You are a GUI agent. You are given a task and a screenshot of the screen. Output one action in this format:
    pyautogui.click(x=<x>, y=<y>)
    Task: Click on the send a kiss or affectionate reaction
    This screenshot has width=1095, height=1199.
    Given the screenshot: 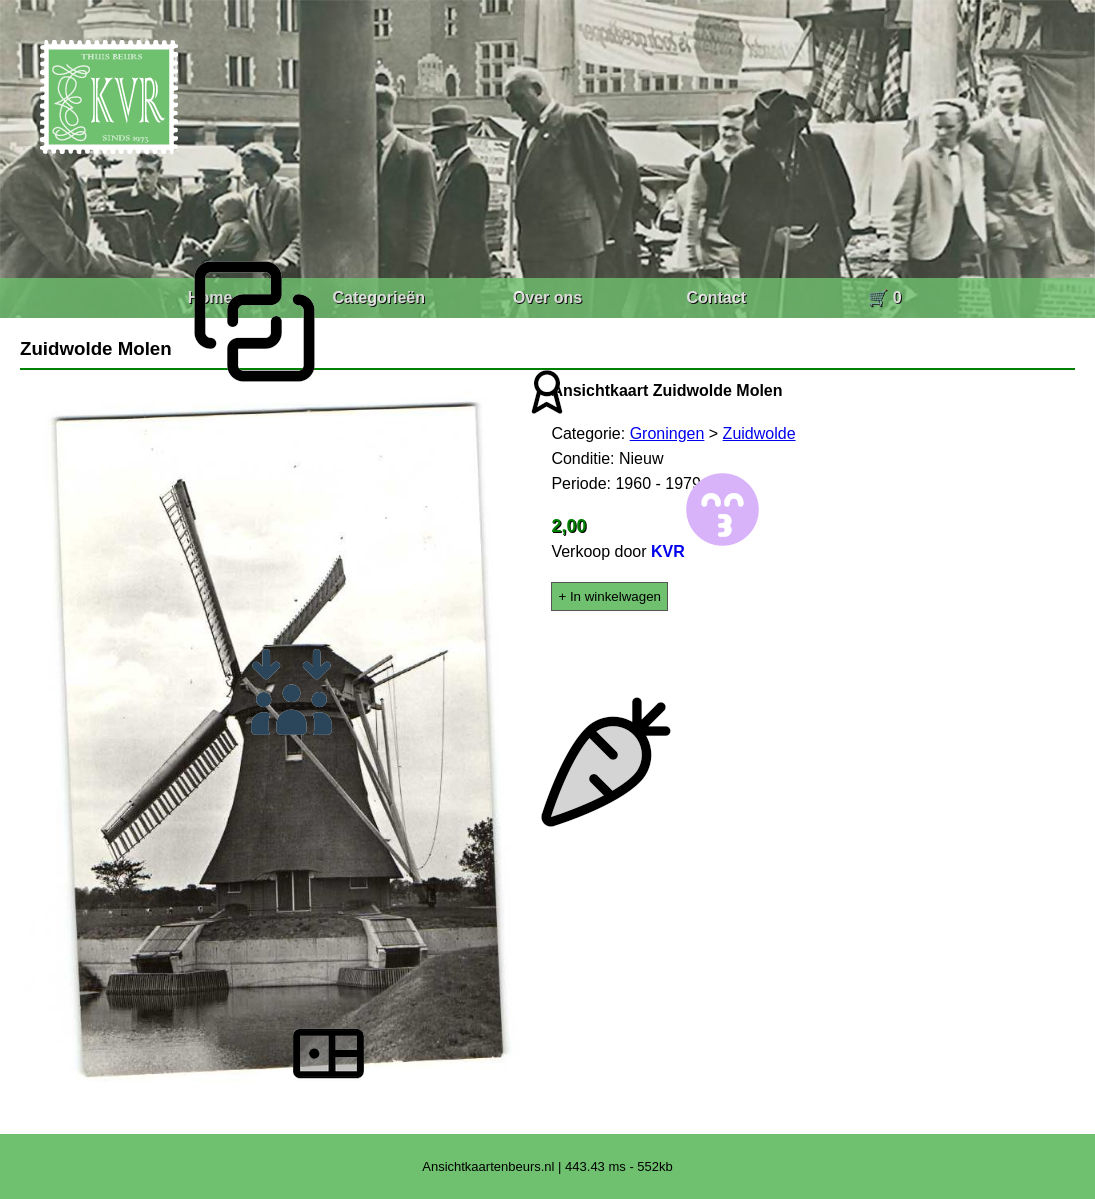 What is the action you would take?
    pyautogui.click(x=722, y=509)
    